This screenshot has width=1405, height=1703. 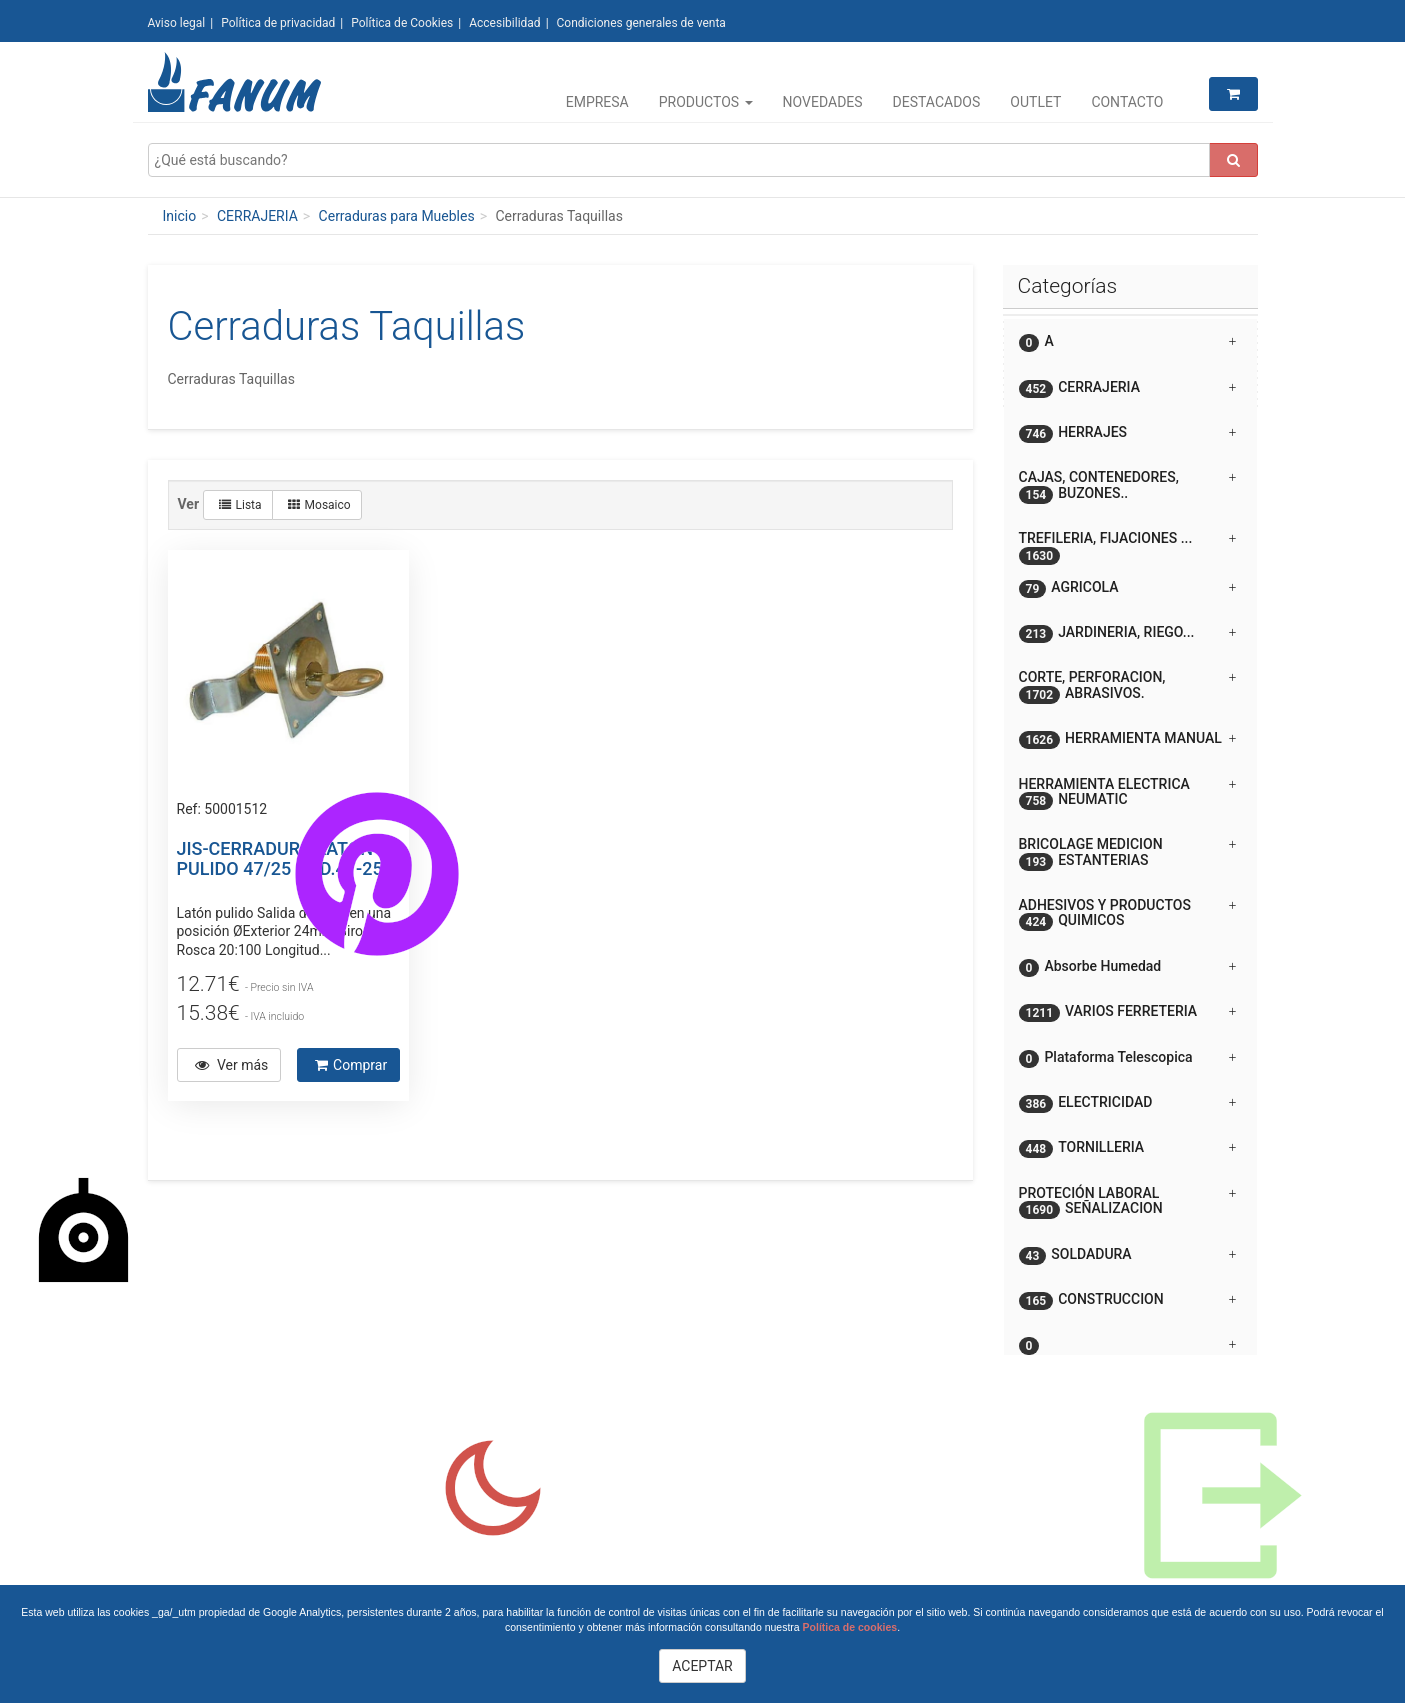 I want to click on log out of your account, so click(x=1210, y=1495).